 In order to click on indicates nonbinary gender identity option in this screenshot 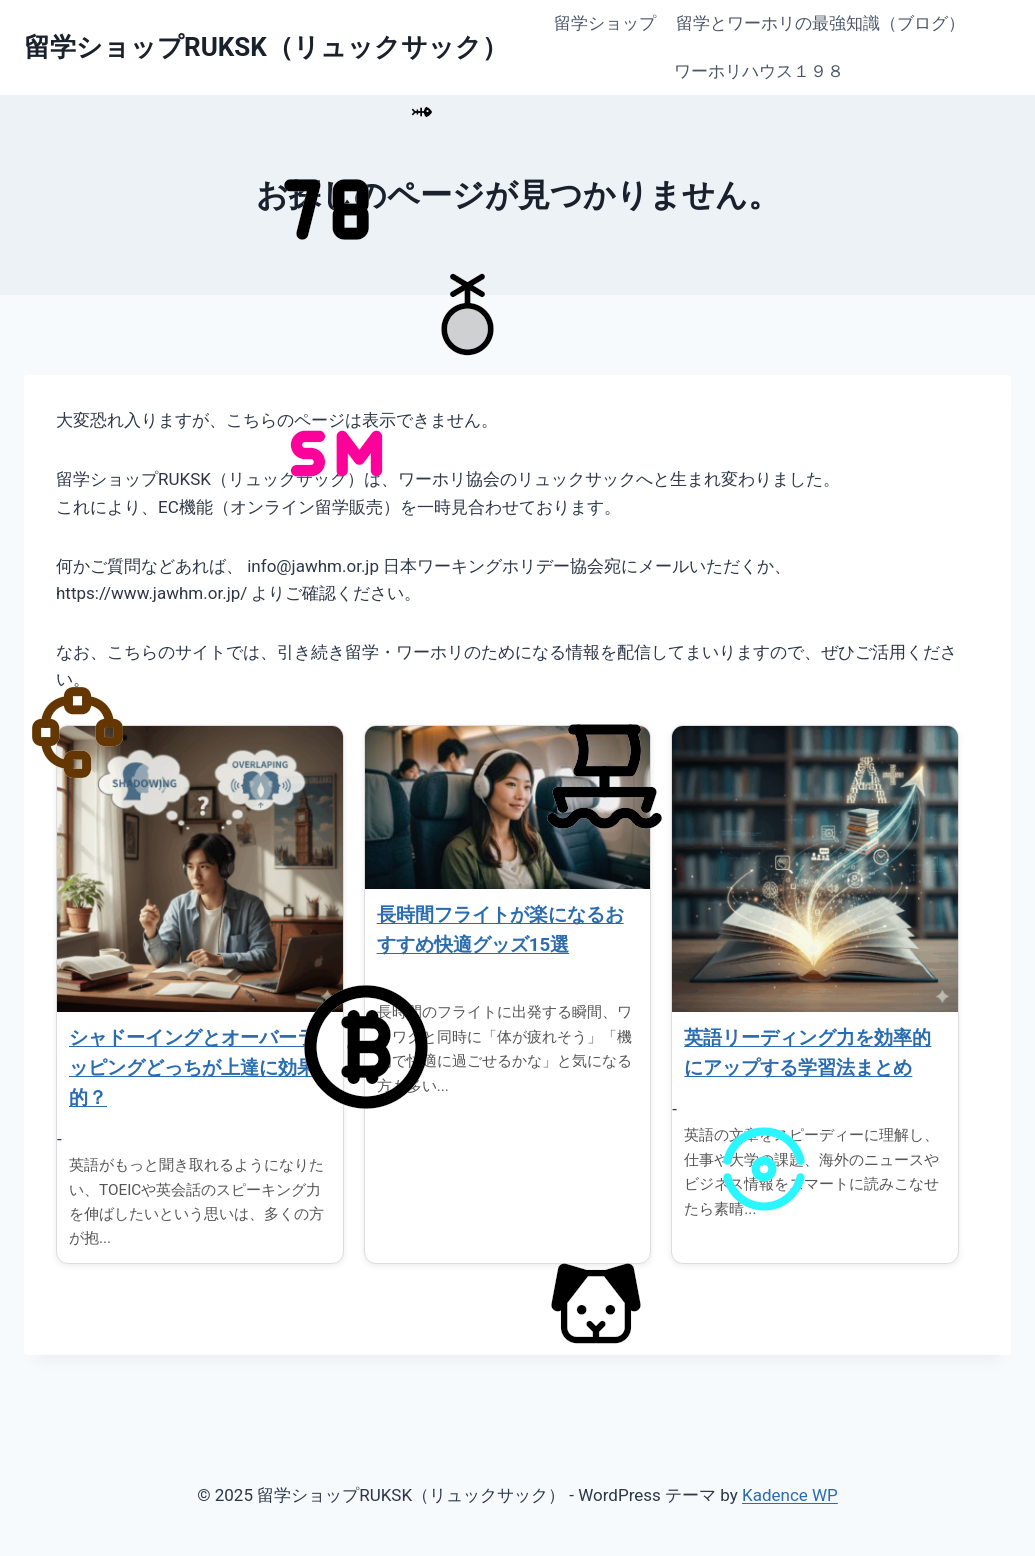, I will do `click(467, 314)`.